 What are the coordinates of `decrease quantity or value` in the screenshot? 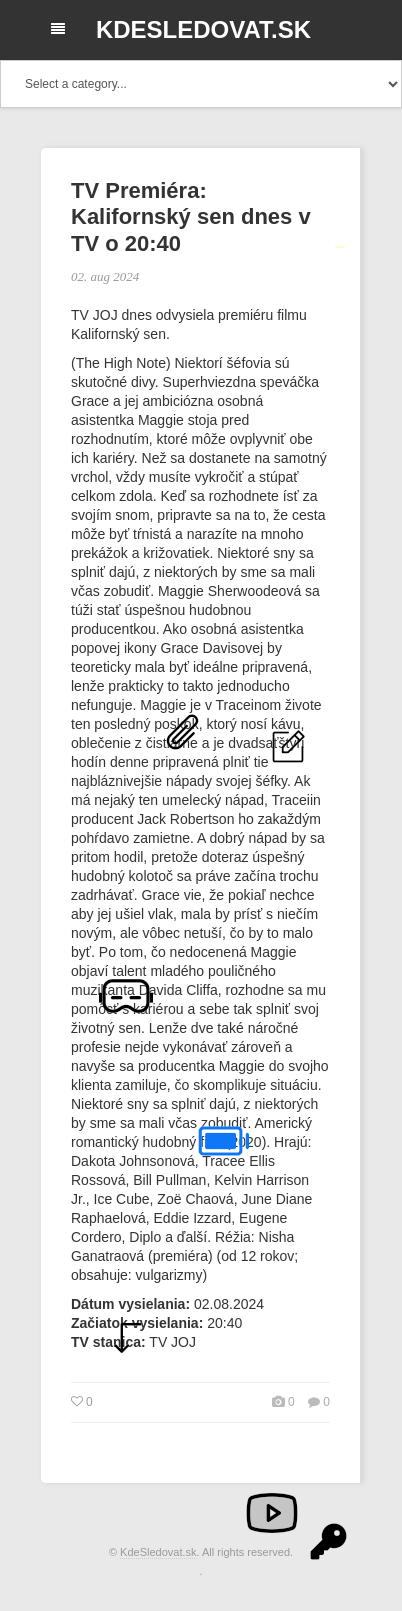 It's located at (340, 247).